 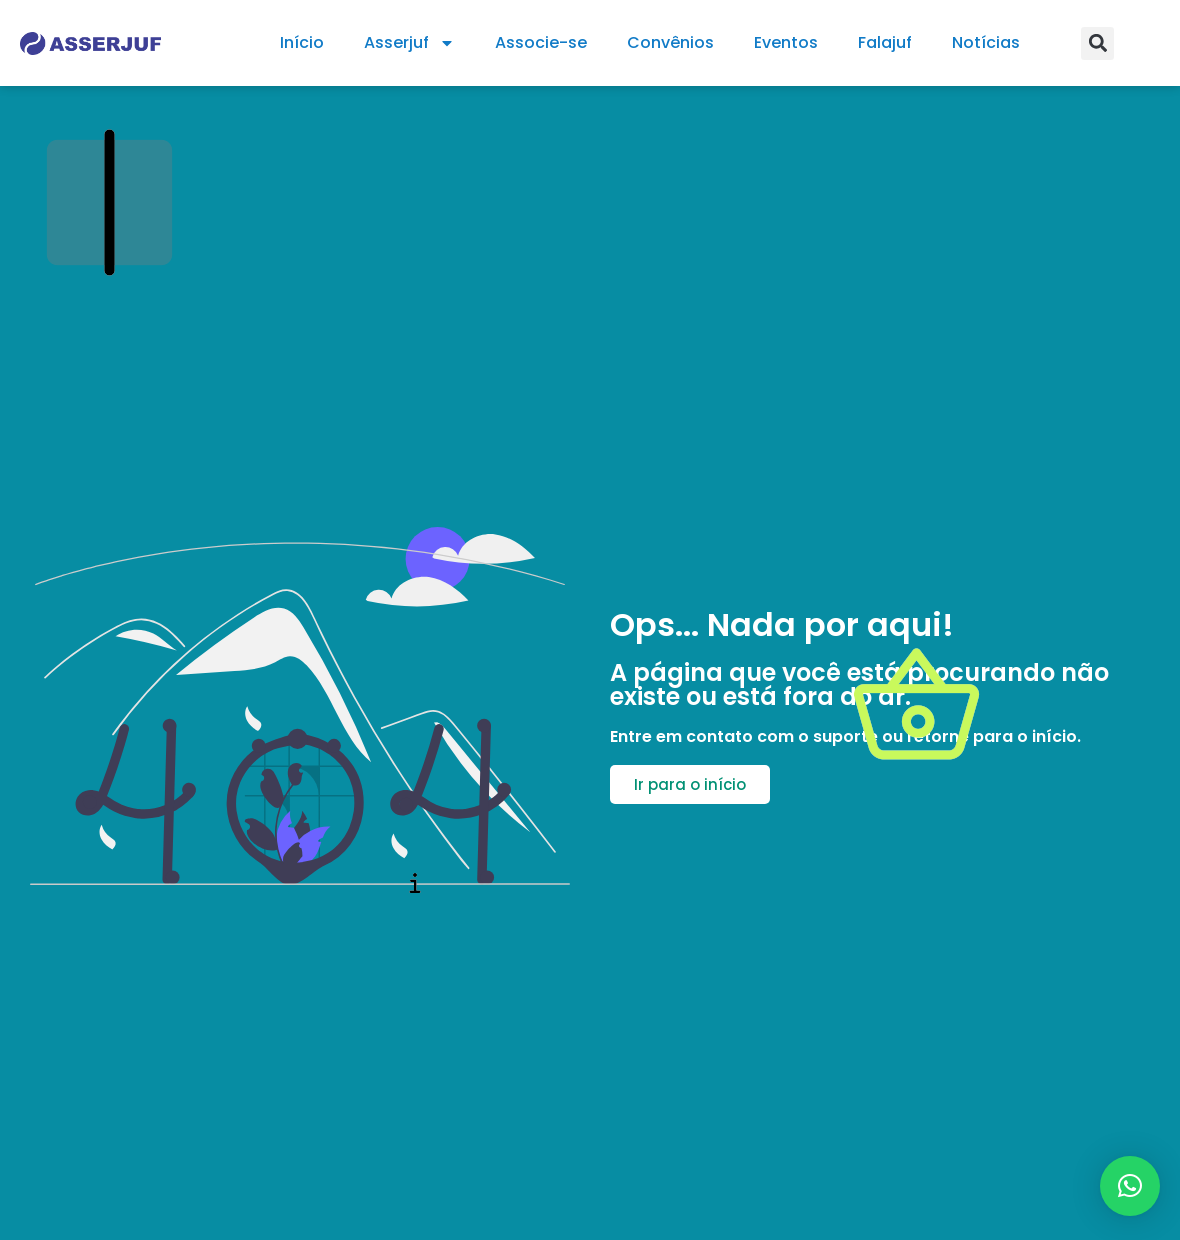 I want to click on view more information or details, so click(x=415, y=883).